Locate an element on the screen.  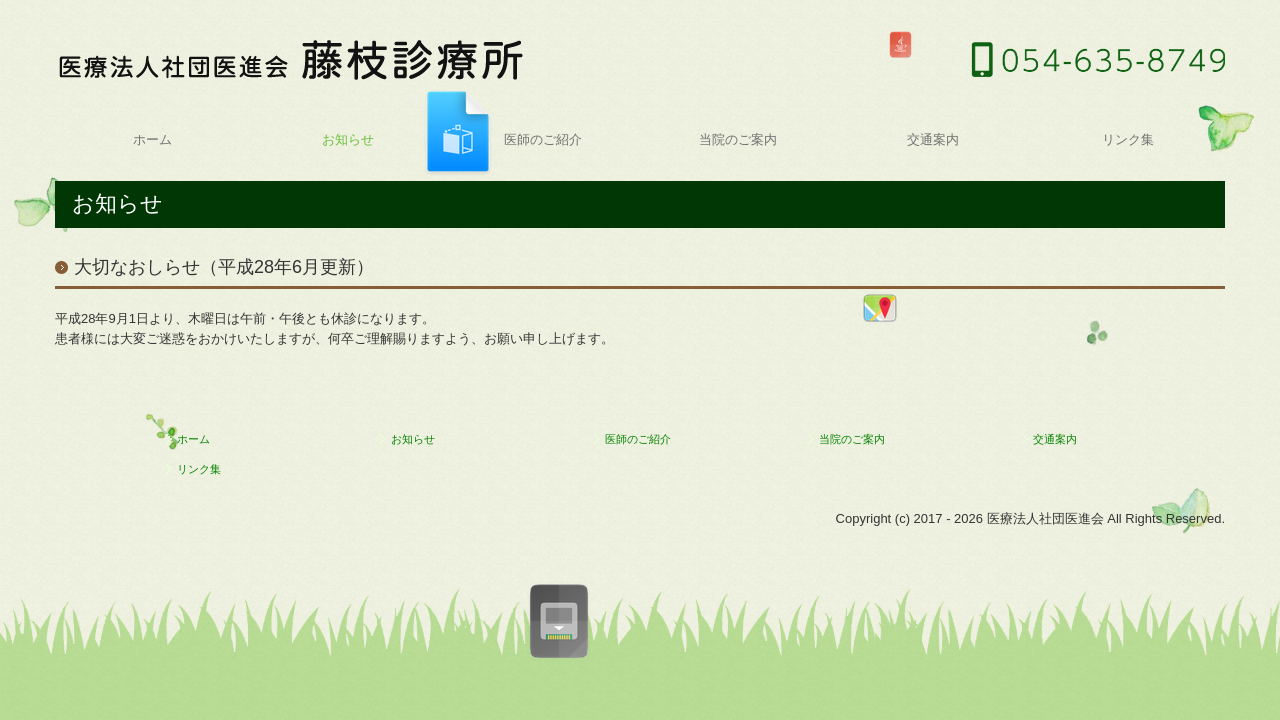
open gnome maps application is located at coordinates (880, 308).